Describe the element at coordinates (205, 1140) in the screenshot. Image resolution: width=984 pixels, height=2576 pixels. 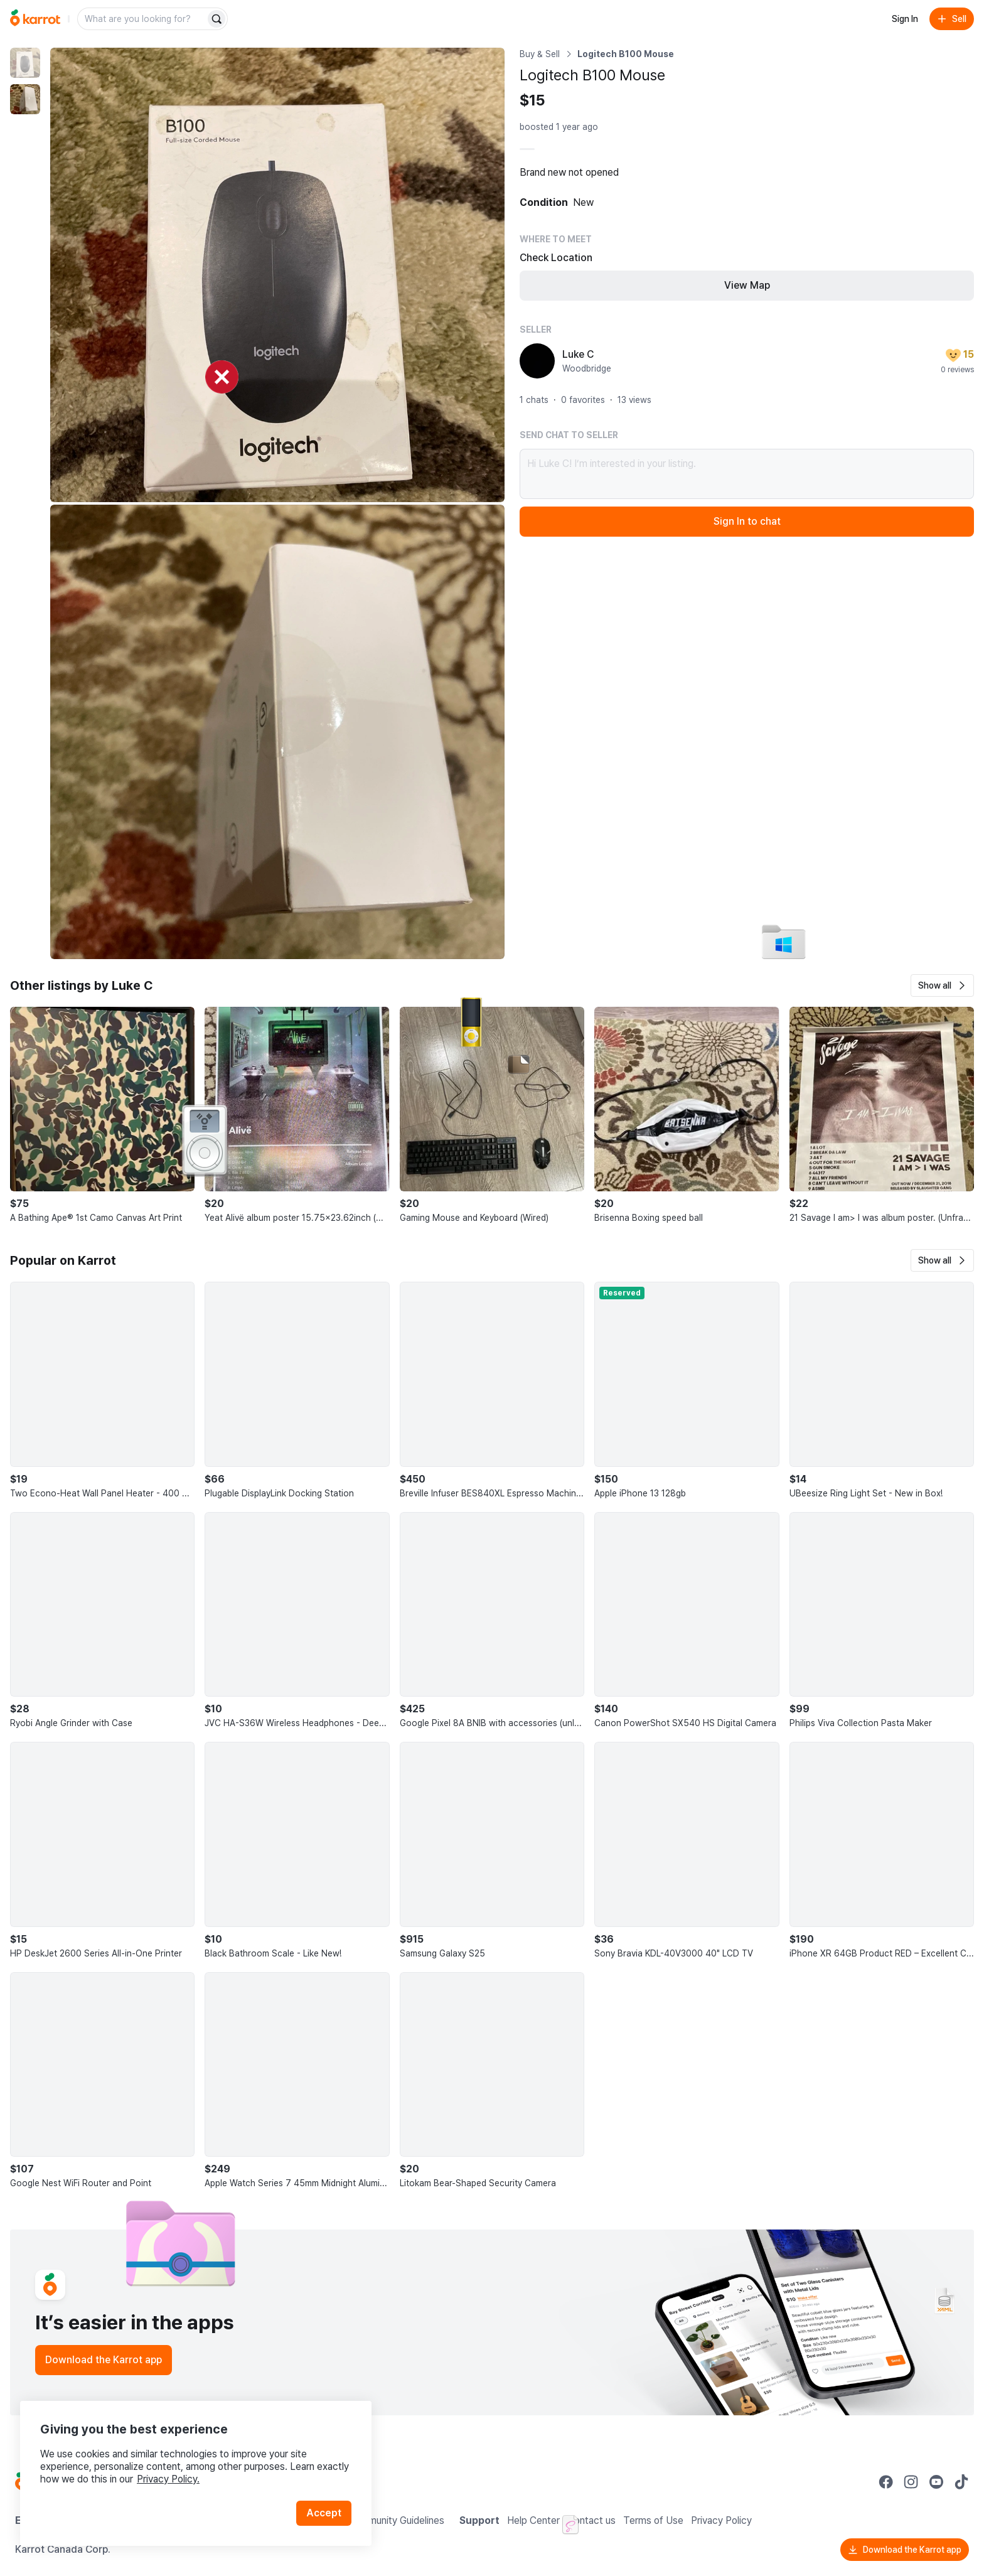
I see `indicates a connected iPod device` at that location.